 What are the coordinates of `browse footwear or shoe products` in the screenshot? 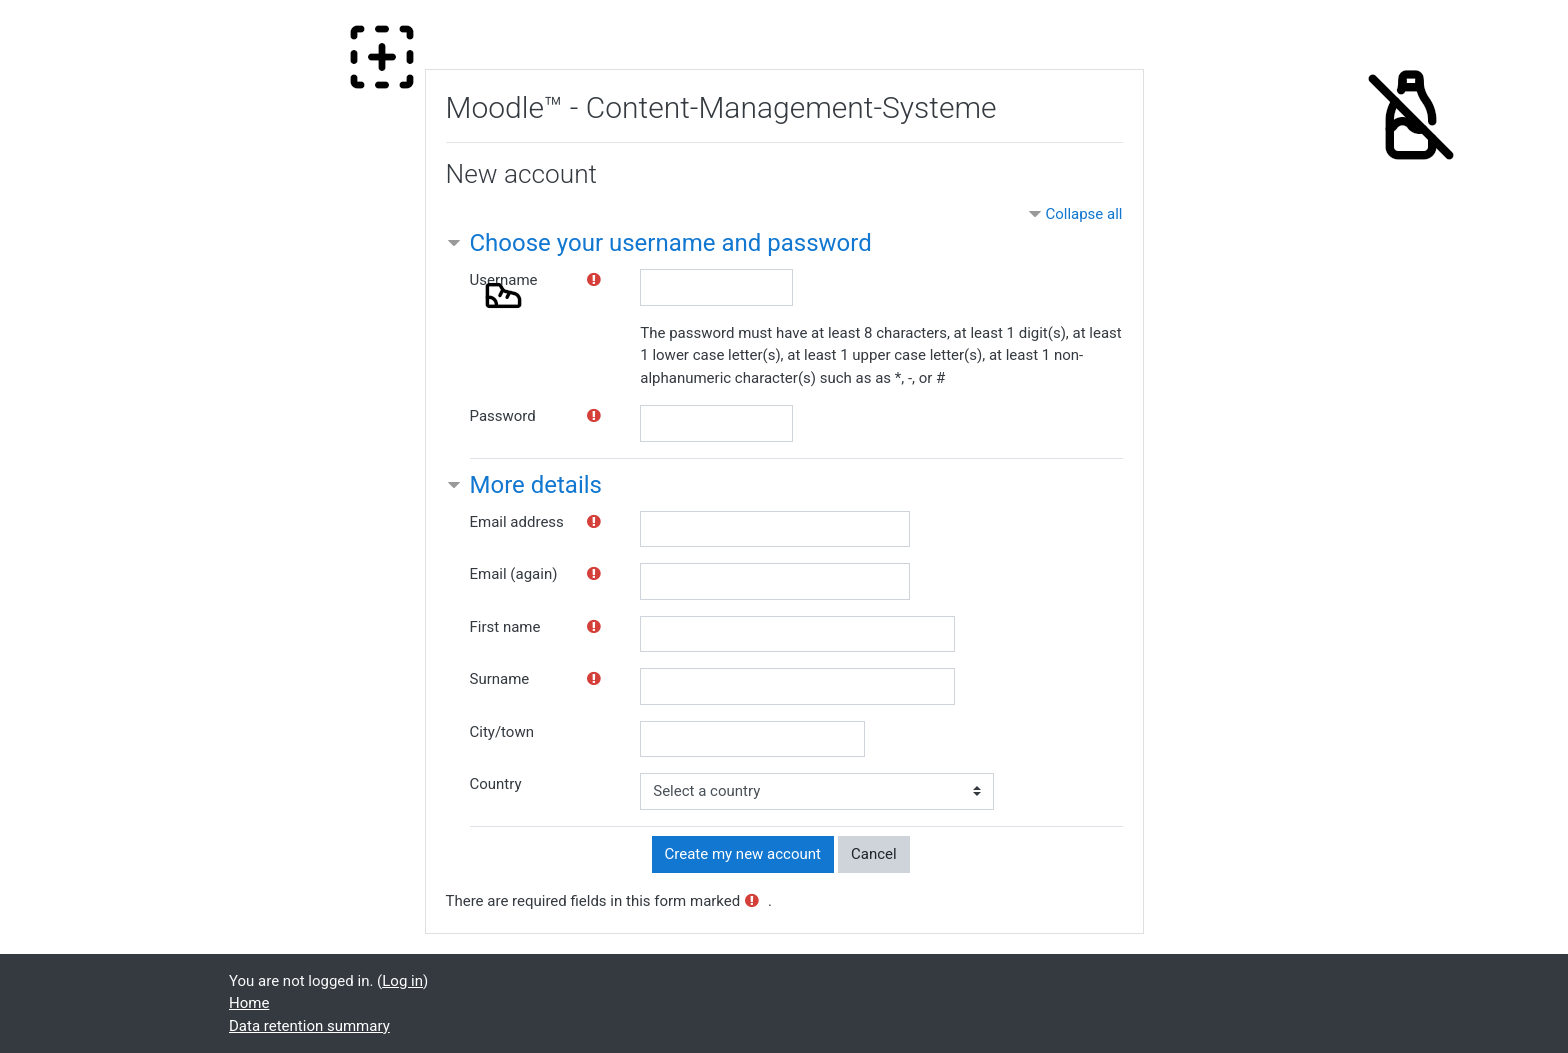 It's located at (503, 295).